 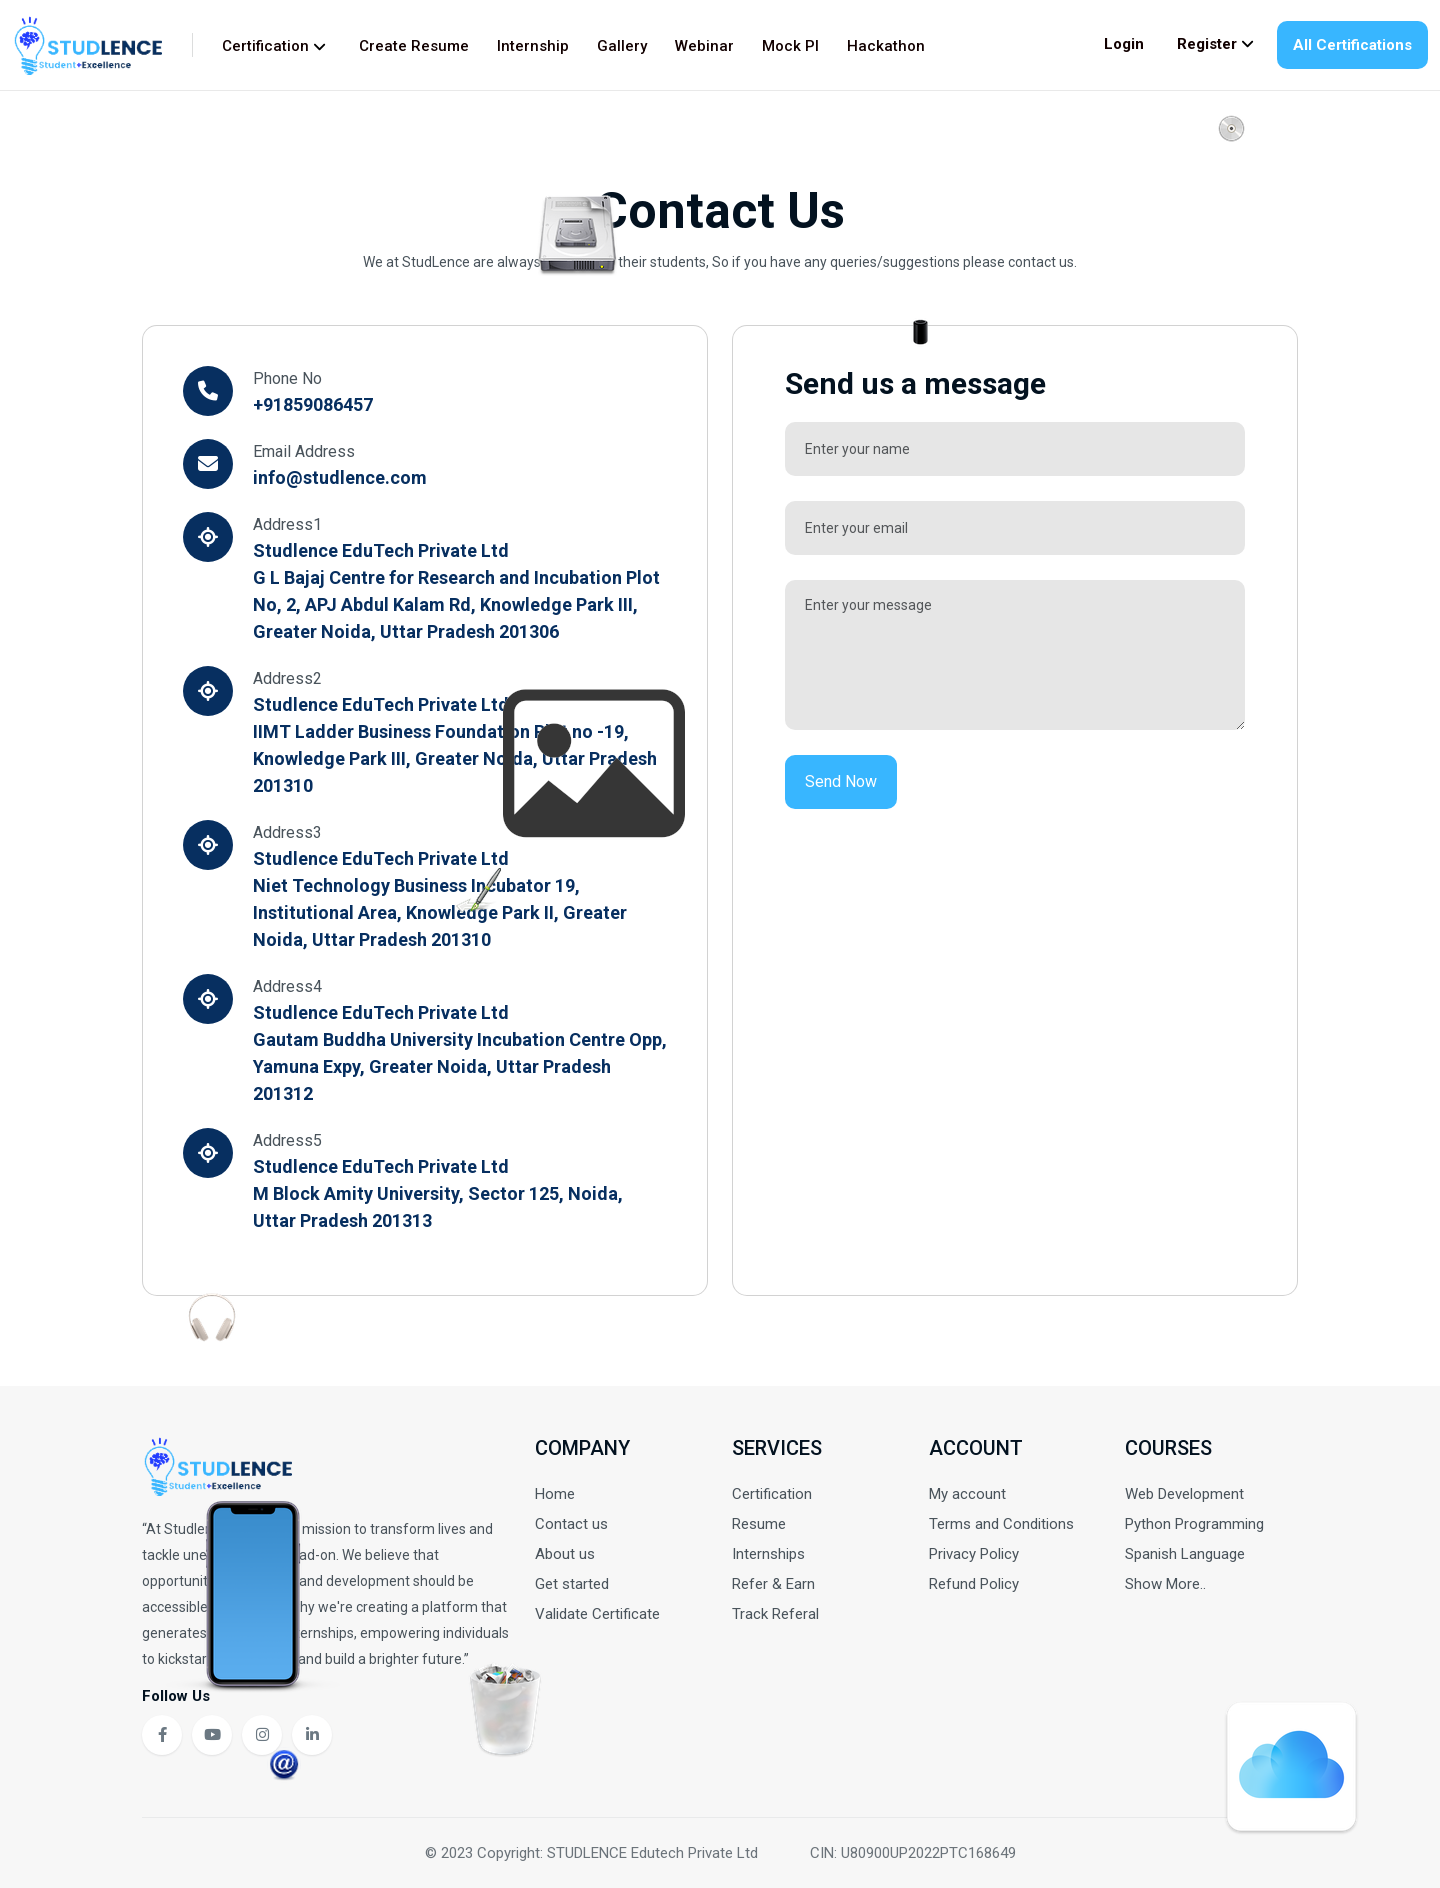 I want to click on access CD/DVD drive, so click(x=1231, y=128).